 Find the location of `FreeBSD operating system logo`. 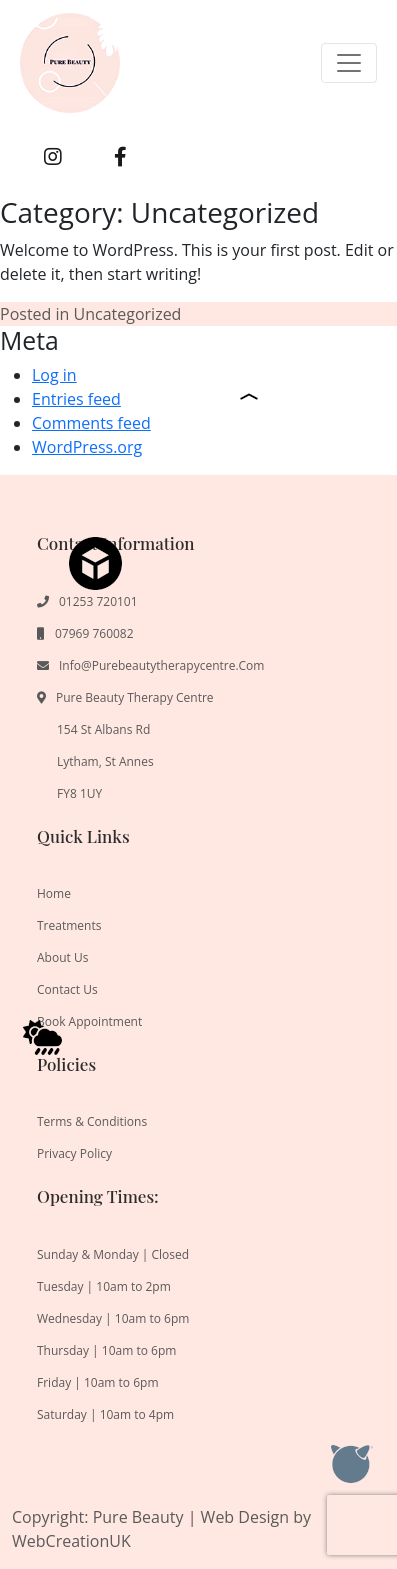

FreeBSD operating system logo is located at coordinates (352, 1464).